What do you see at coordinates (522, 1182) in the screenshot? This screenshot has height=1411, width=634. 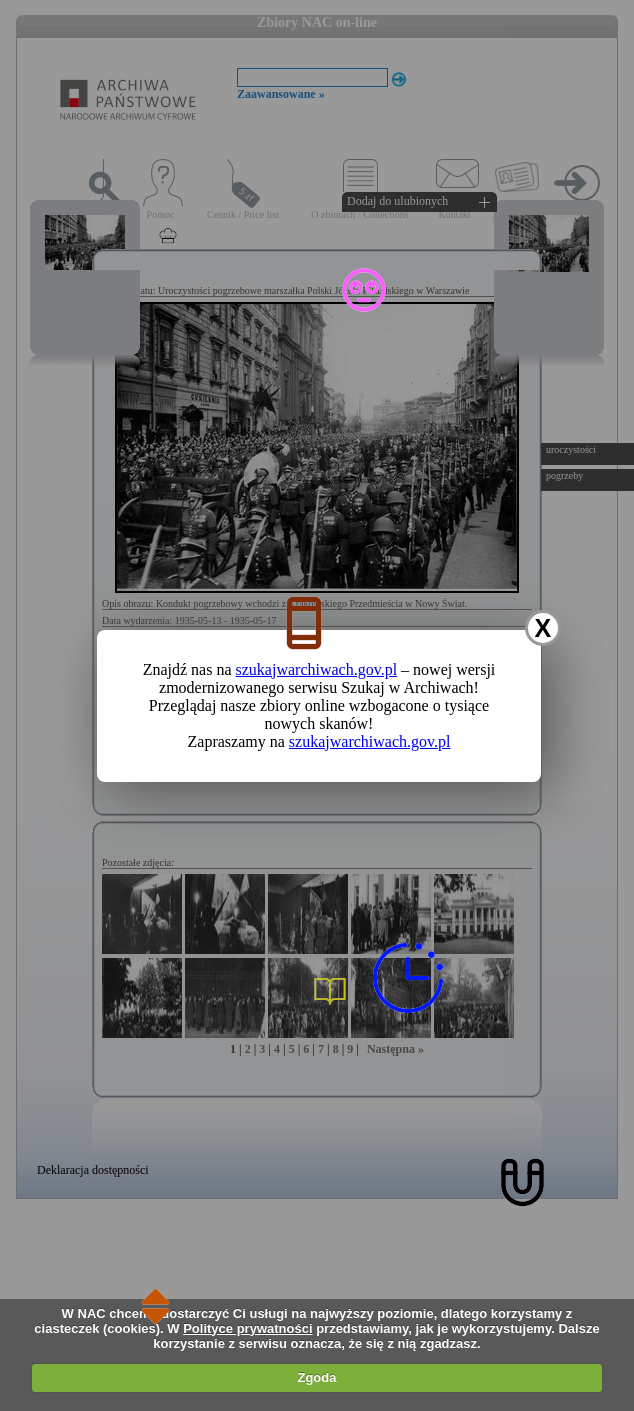 I see `attract or pull related items together` at bounding box center [522, 1182].